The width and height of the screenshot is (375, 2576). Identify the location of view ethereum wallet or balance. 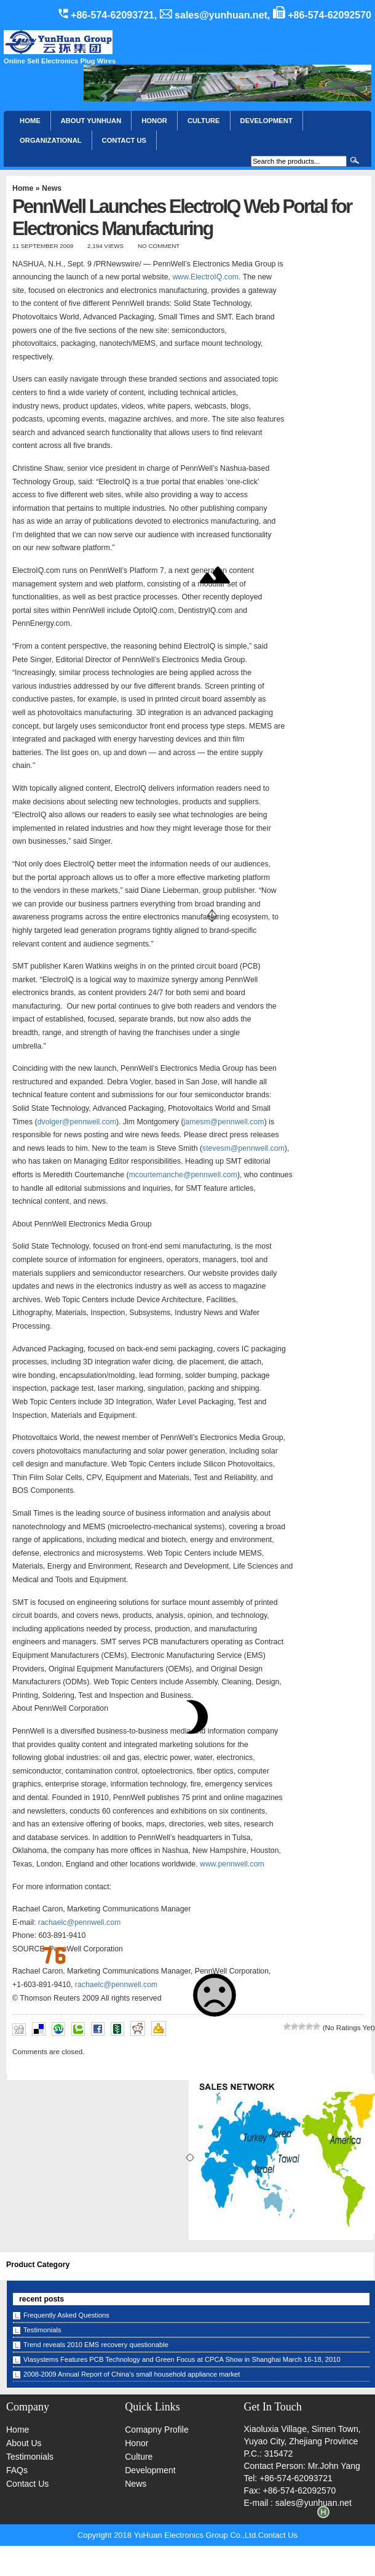
(212, 916).